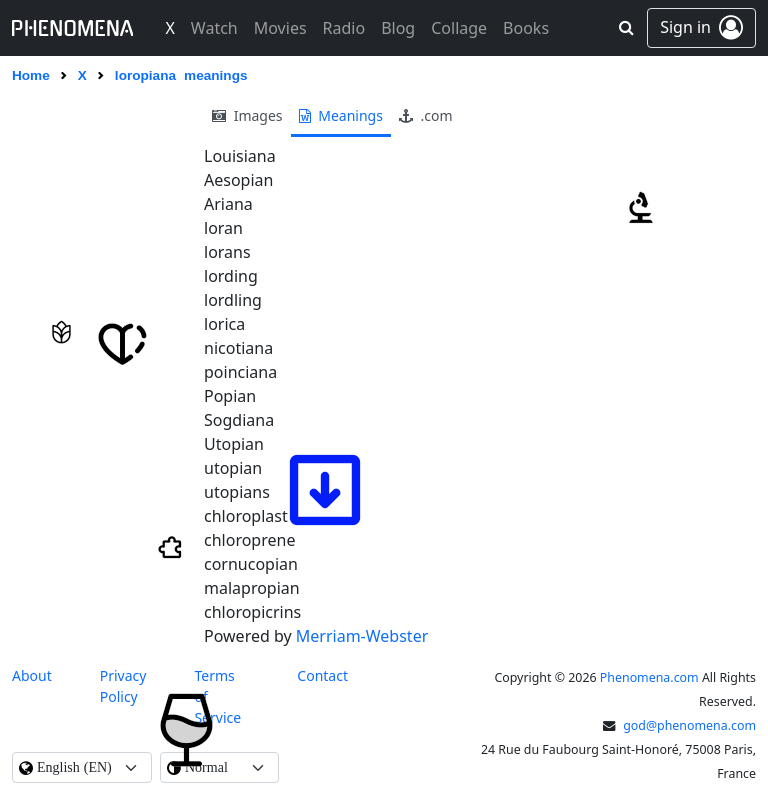  I want to click on download file or content, so click(325, 490).